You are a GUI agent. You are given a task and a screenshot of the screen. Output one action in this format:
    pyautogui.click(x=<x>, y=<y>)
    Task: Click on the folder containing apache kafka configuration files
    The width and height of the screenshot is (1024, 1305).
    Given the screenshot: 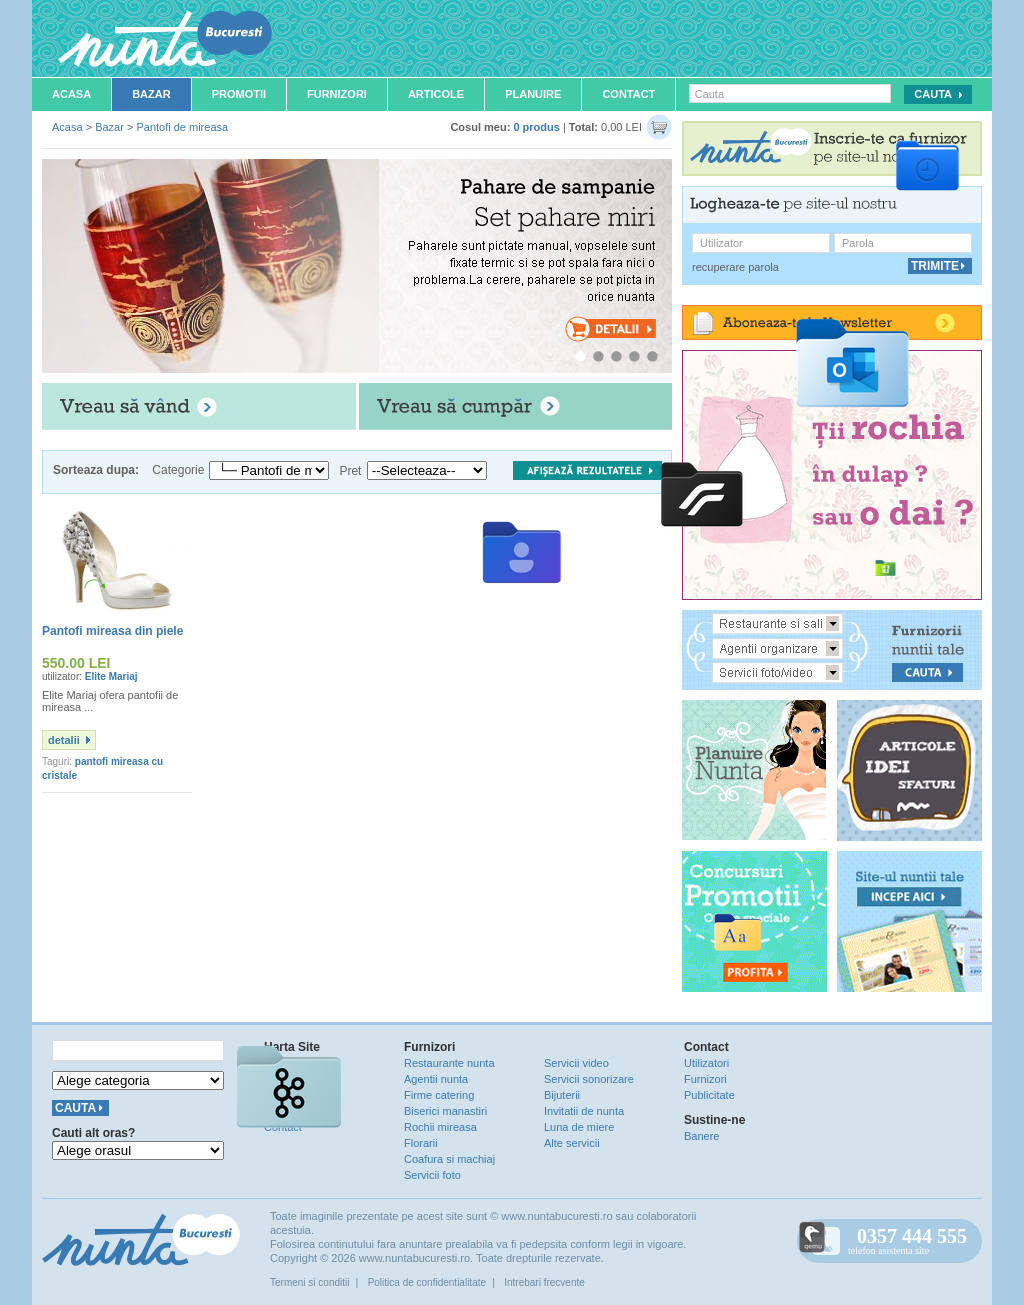 What is the action you would take?
    pyautogui.click(x=288, y=1089)
    